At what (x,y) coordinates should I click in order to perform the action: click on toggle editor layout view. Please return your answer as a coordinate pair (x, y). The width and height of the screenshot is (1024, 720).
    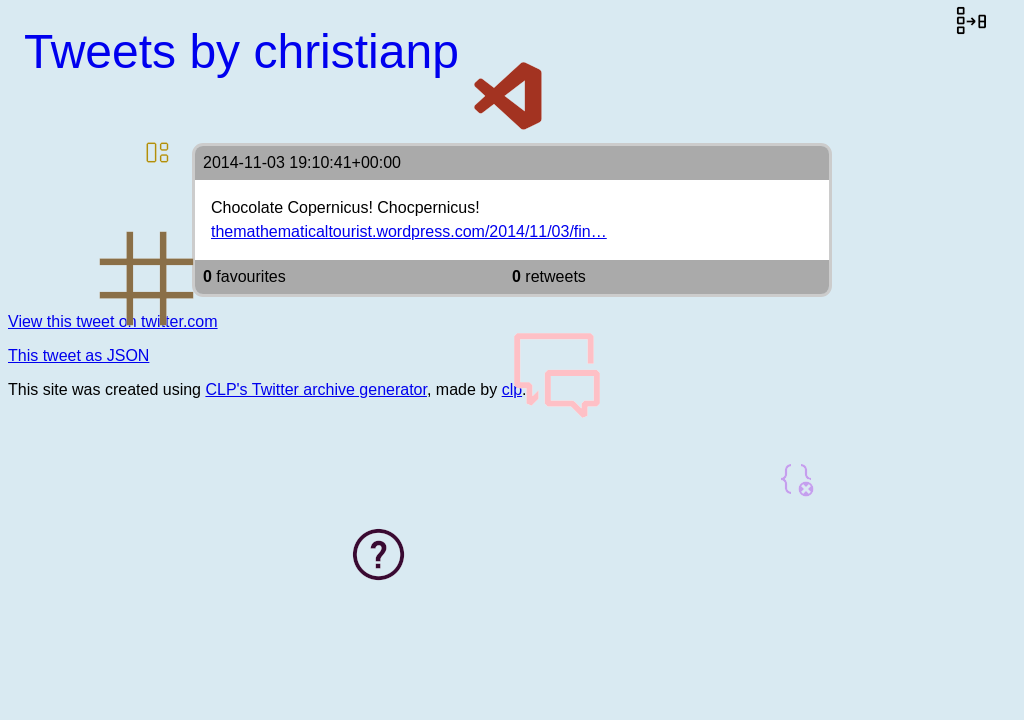
    Looking at the image, I should click on (156, 152).